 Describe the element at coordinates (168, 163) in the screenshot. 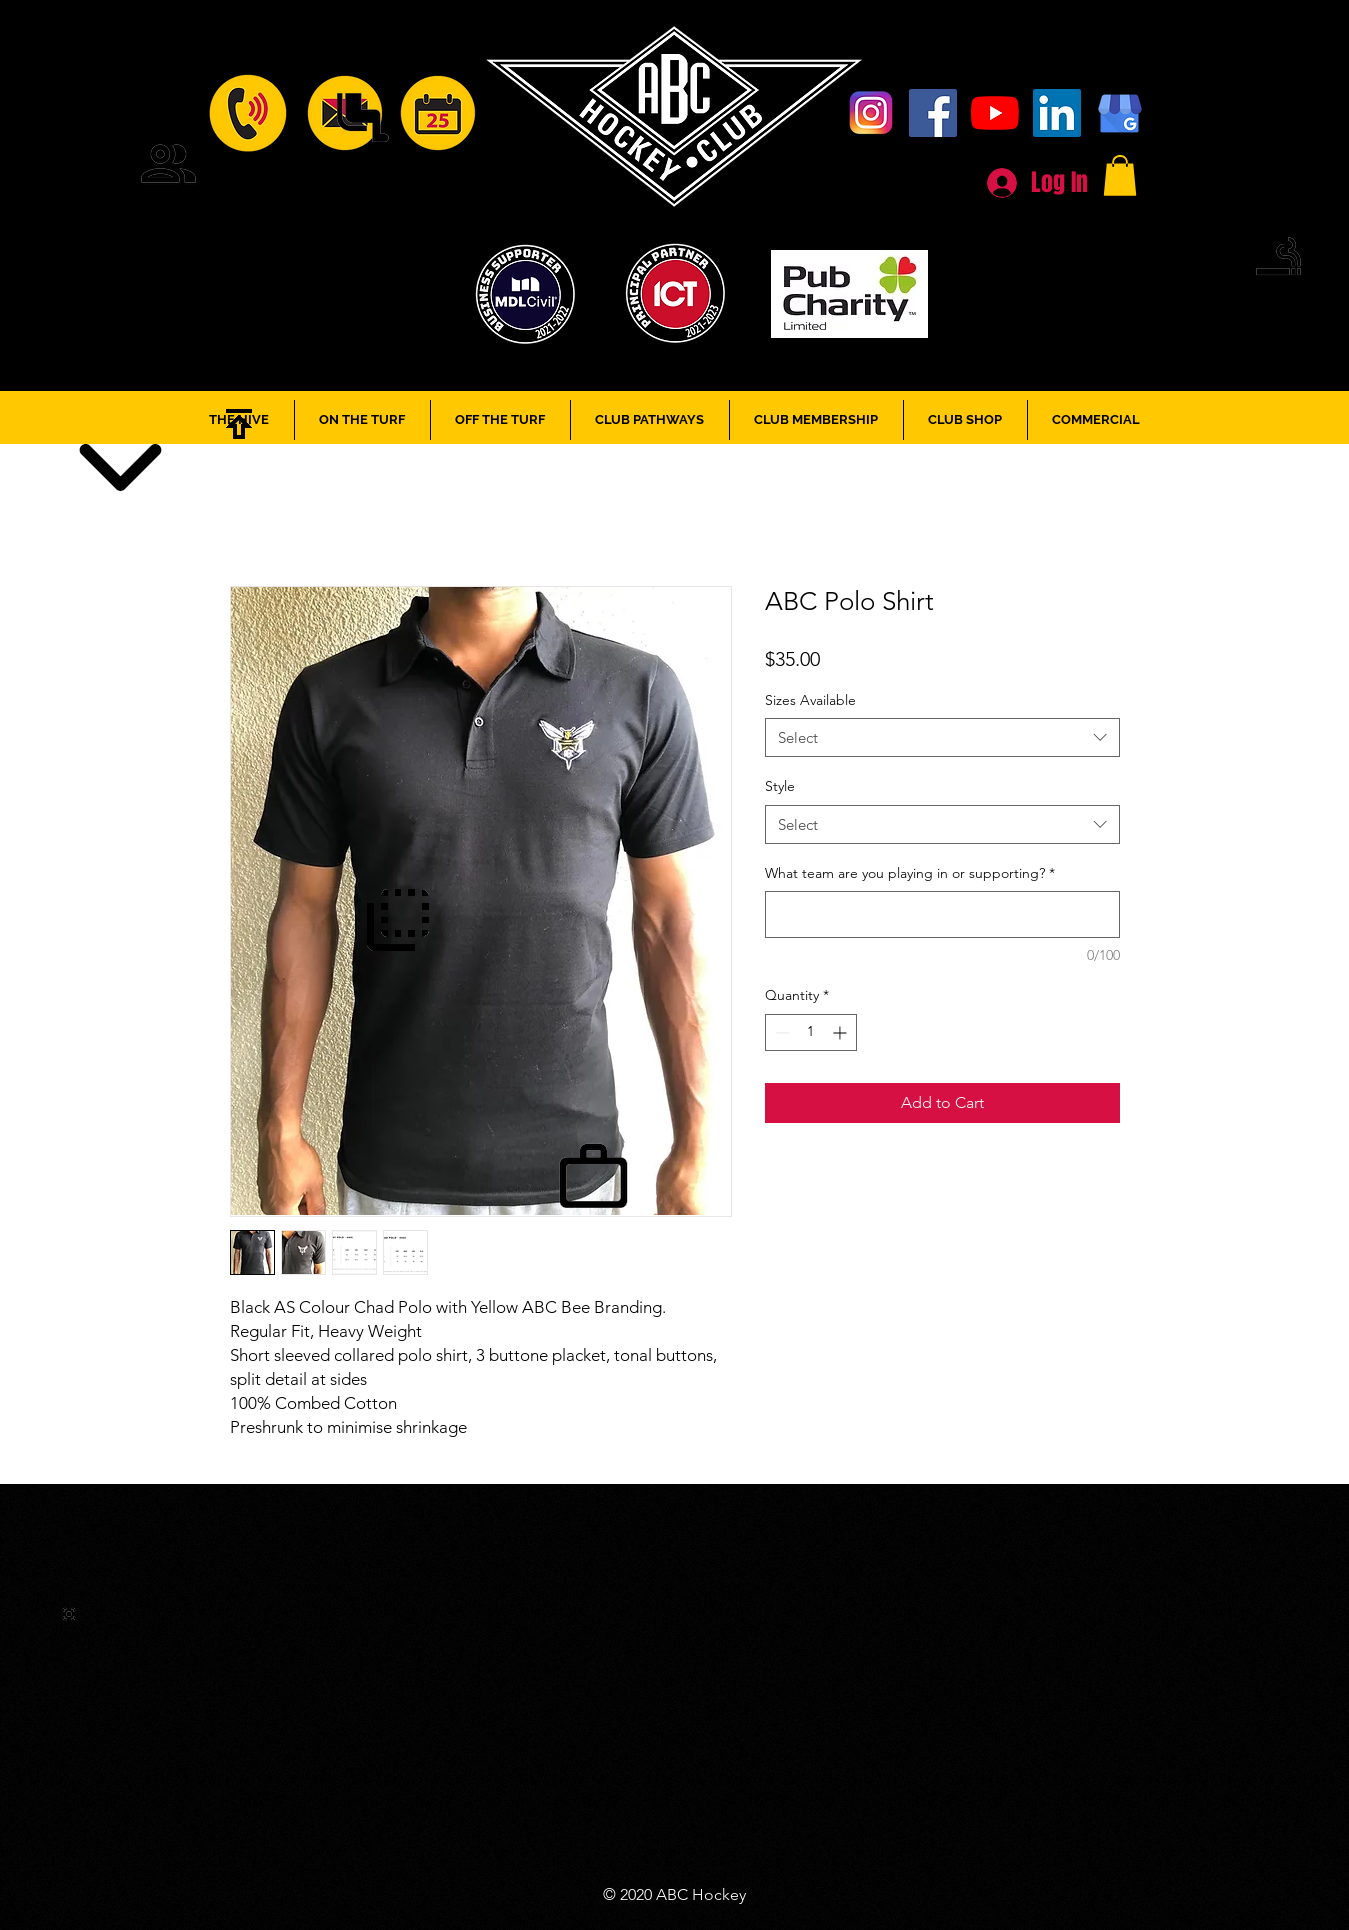

I see `view group members` at that location.